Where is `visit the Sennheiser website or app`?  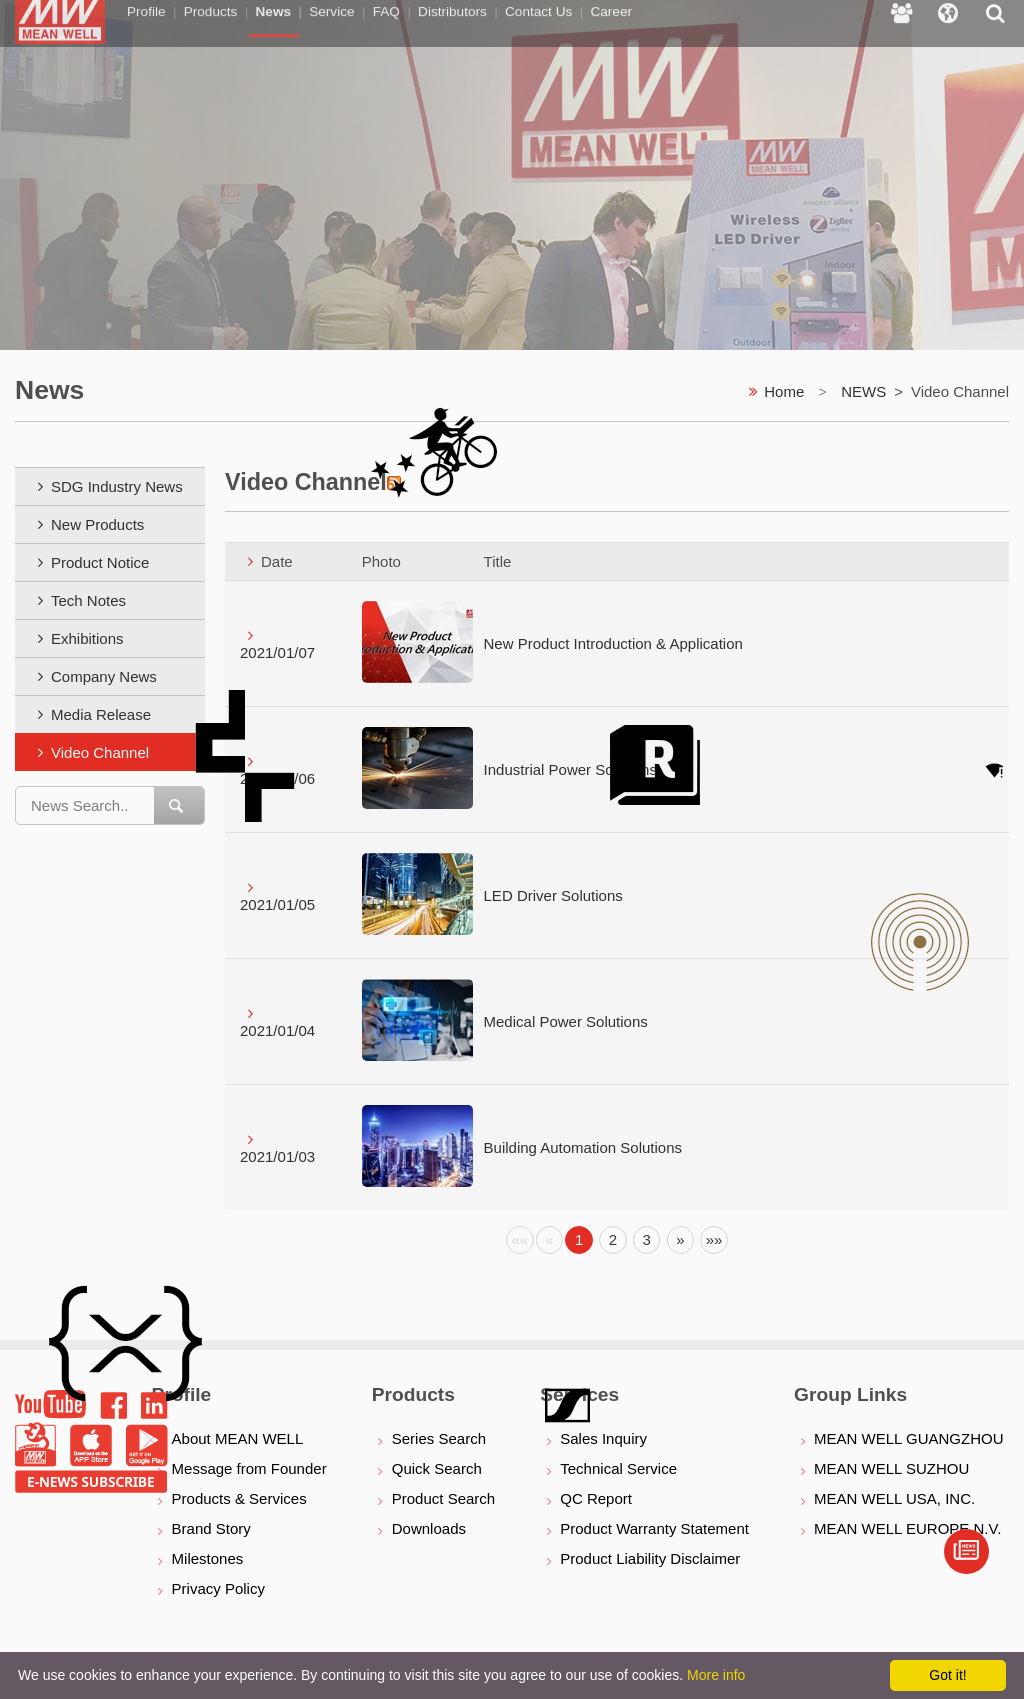
visit the Sennheiser website or app is located at coordinates (567, 1405).